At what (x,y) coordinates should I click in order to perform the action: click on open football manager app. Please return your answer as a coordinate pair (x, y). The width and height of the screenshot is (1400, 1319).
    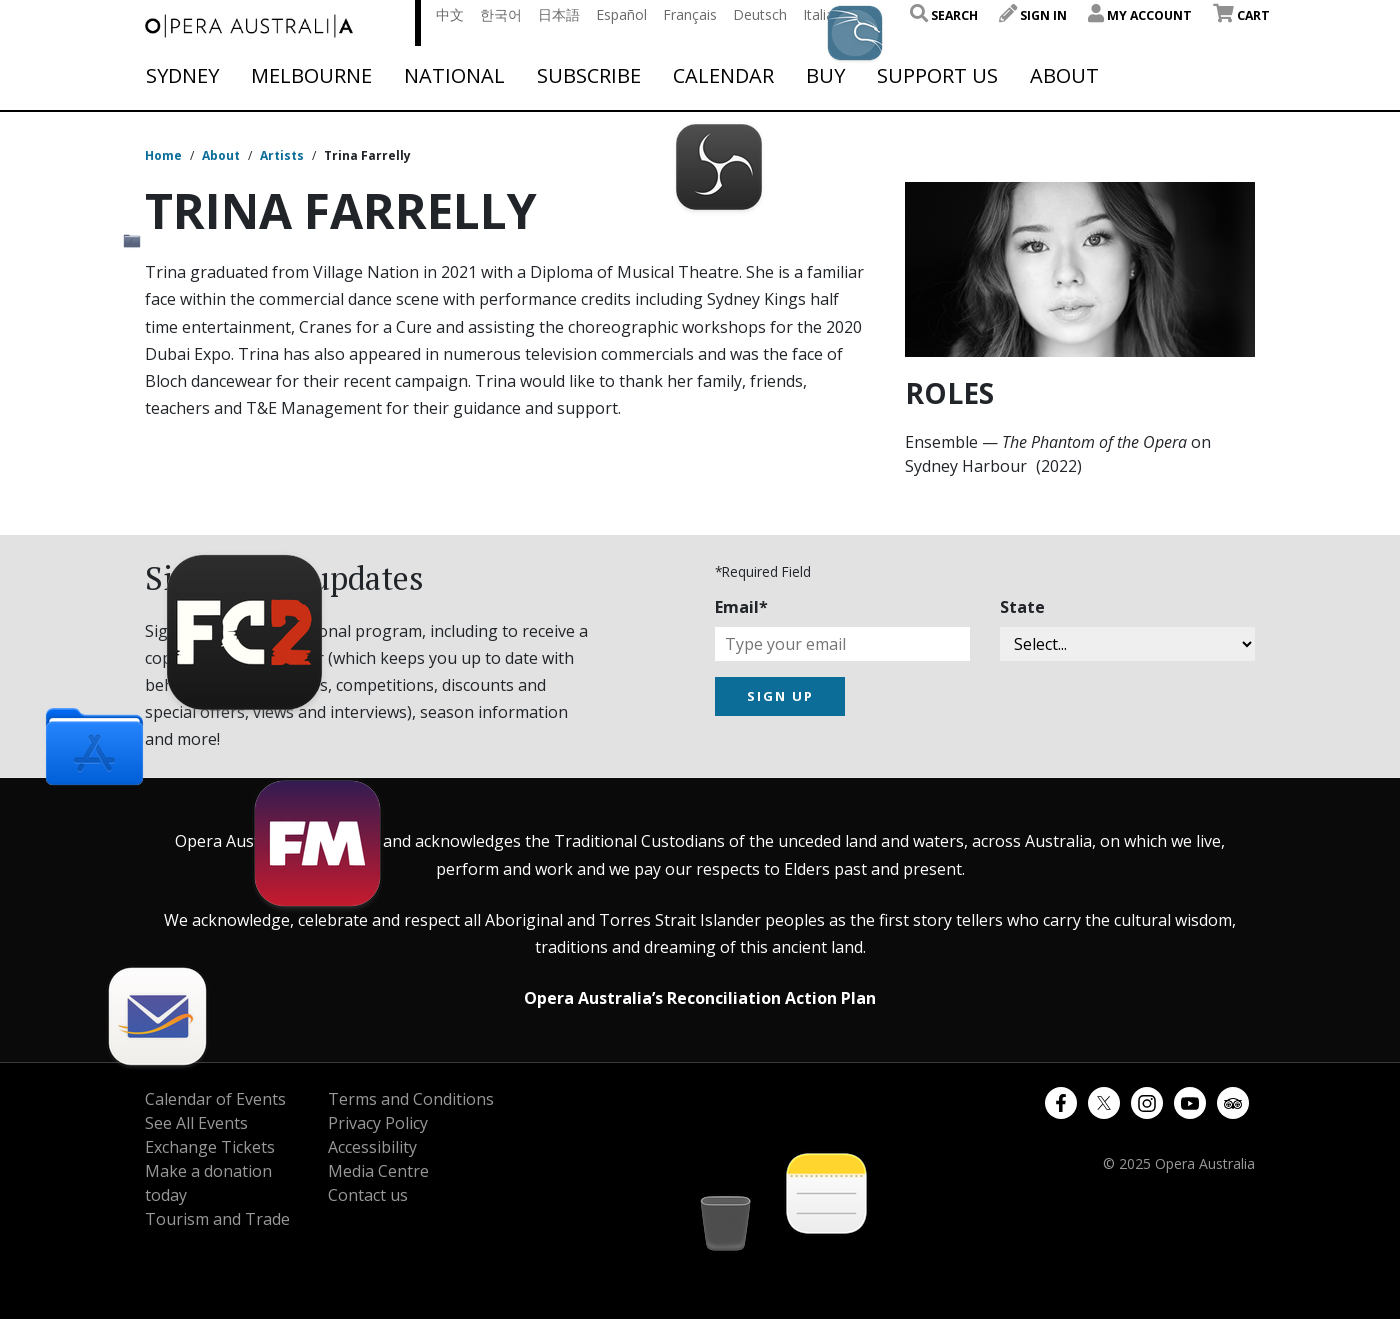
    Looking at the image, I should click on (317, 843).